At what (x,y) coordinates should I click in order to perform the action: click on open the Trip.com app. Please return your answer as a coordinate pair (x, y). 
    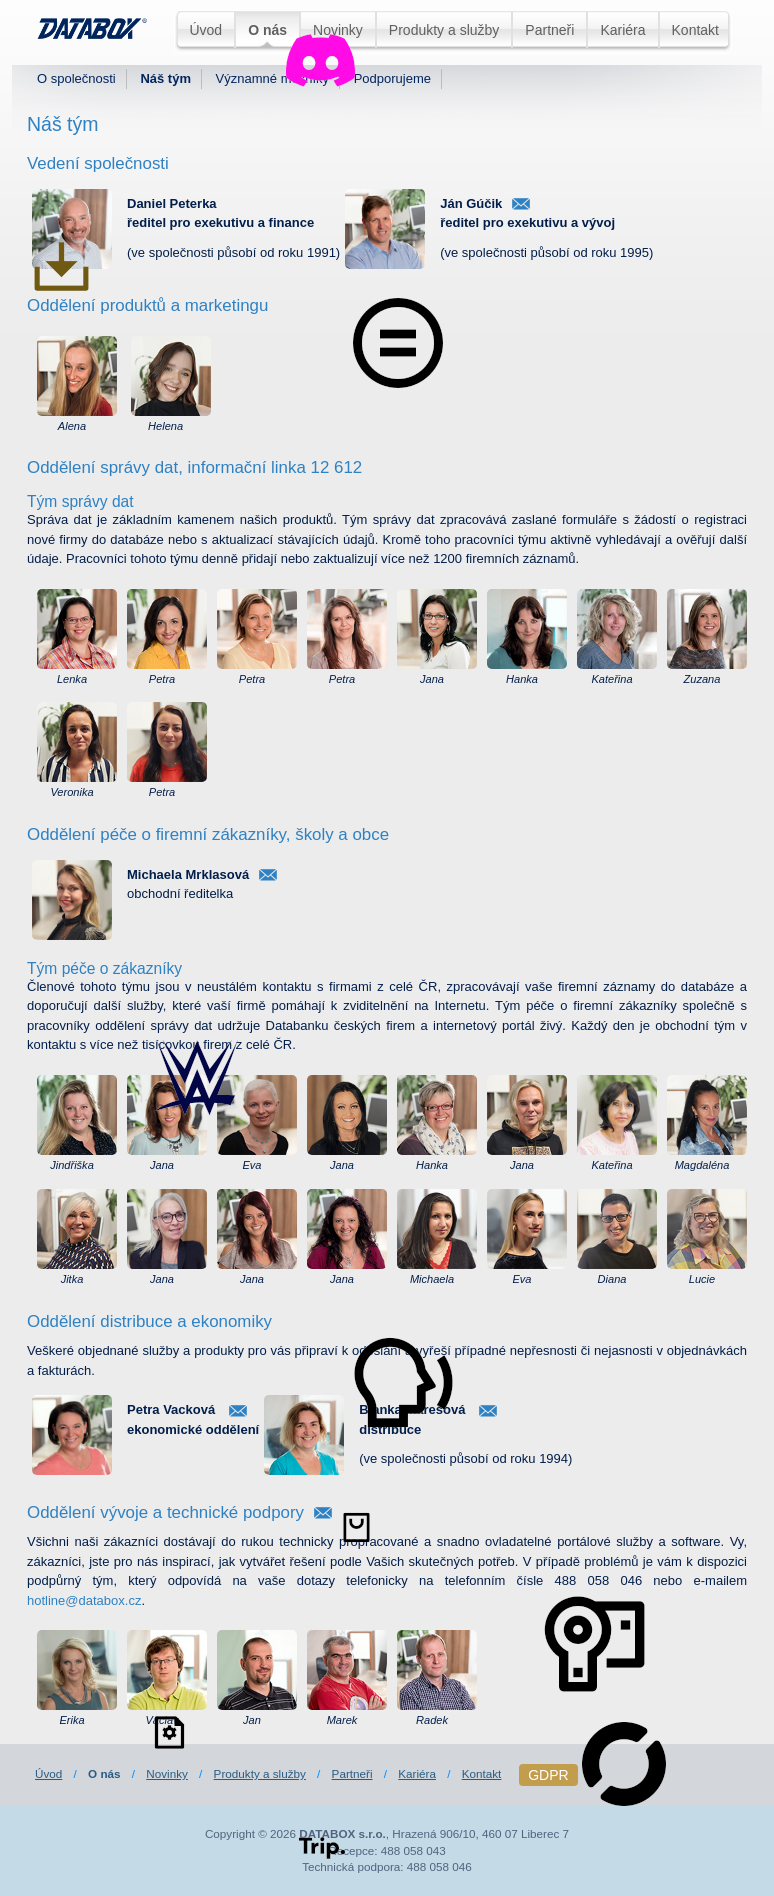
    Looking at the image, I should click on (322, 1848).